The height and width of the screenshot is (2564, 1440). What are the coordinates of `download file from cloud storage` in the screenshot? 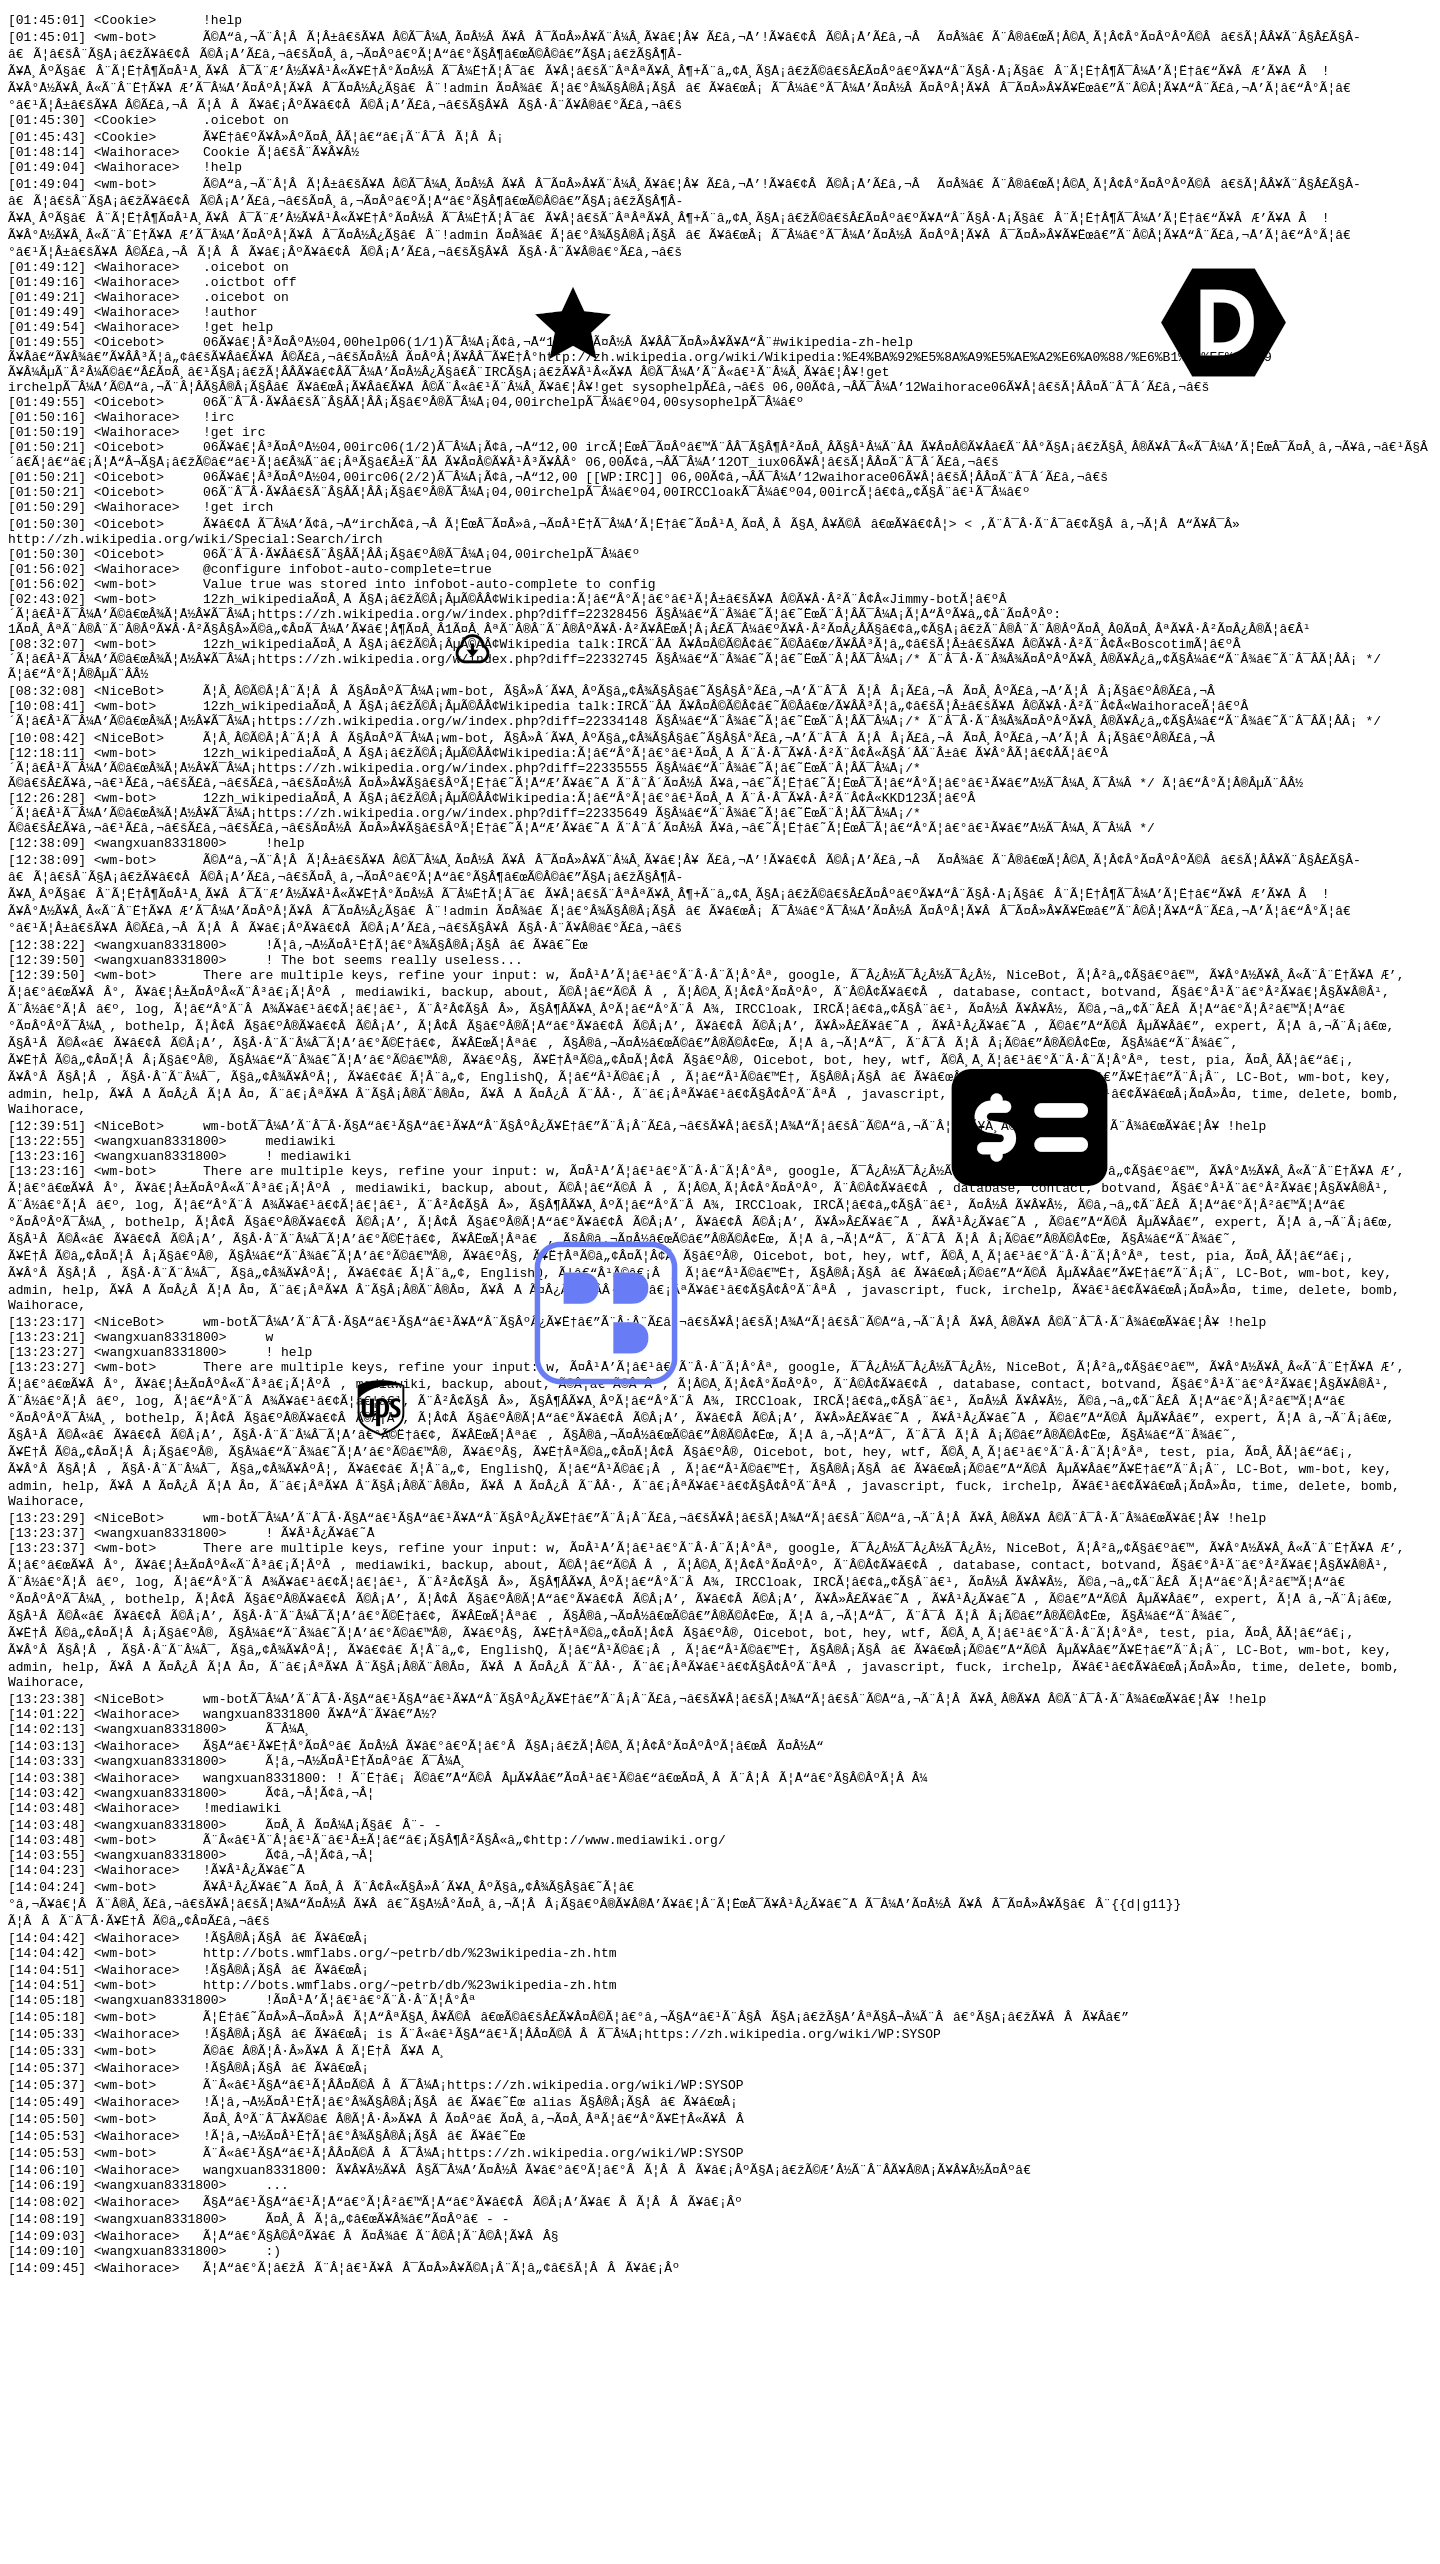 It's located at (472, 649).